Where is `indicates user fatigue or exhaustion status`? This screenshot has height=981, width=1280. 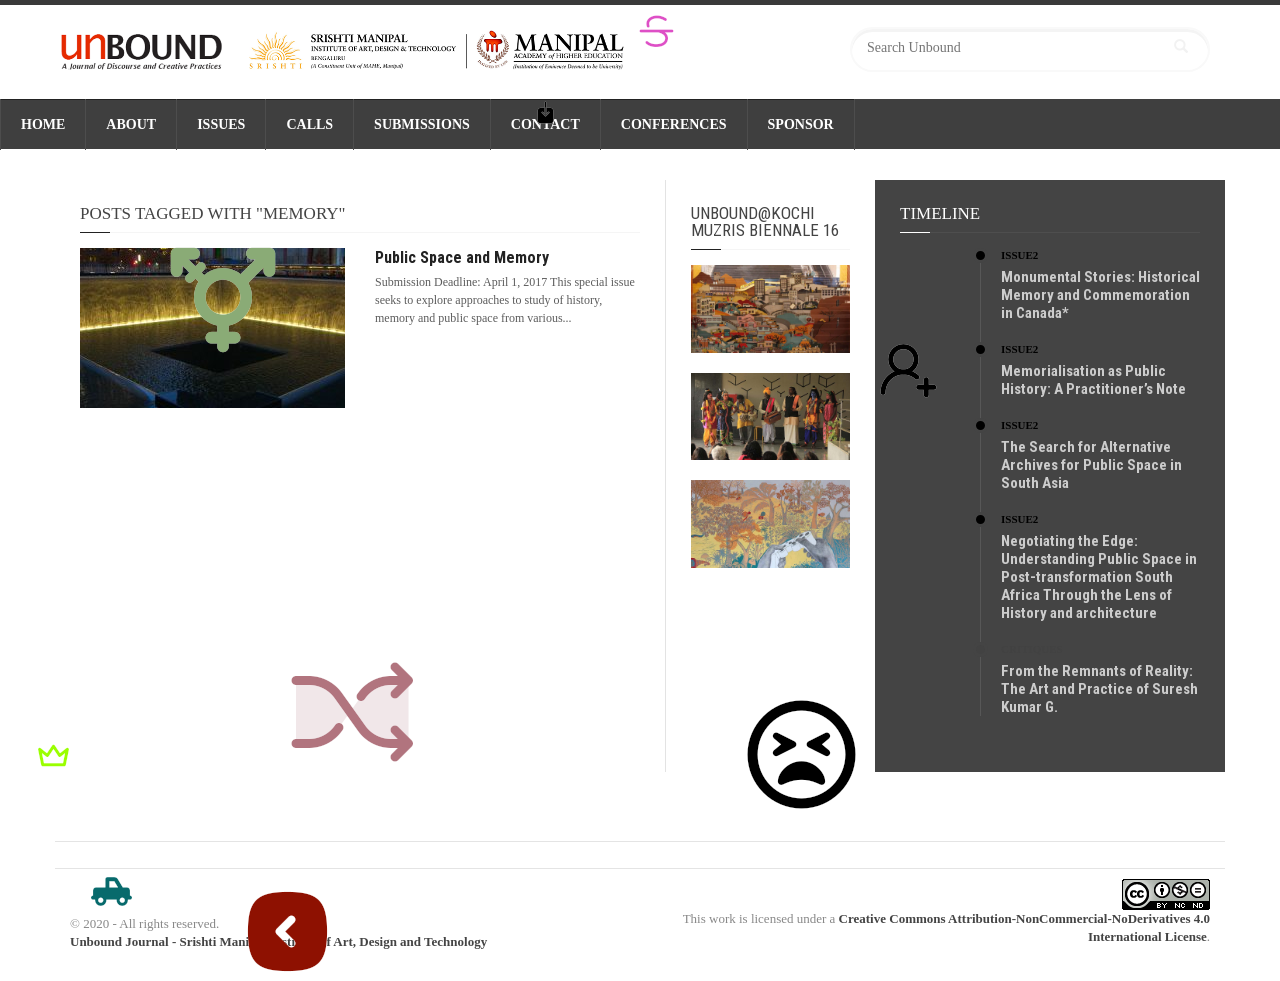
indicates user fatigue or exhaustion status is located at coordinates (801, 754).